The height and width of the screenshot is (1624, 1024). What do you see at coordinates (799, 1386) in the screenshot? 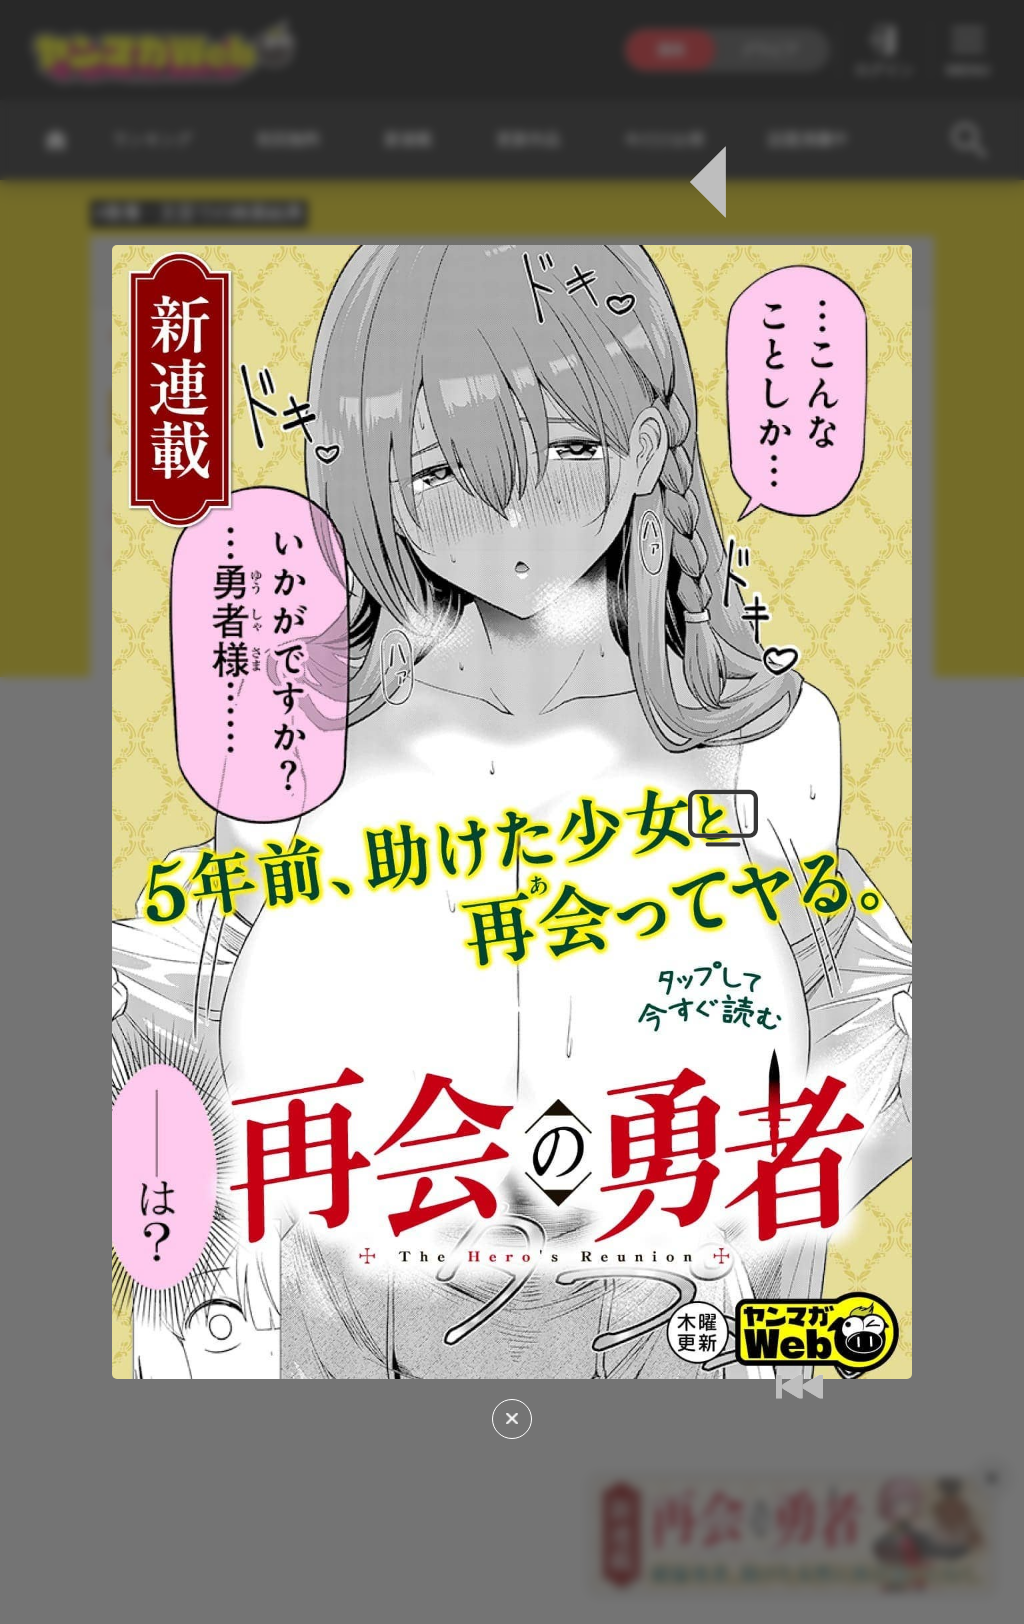
I see `skip to previous track` at bounding box center [799, 1386].